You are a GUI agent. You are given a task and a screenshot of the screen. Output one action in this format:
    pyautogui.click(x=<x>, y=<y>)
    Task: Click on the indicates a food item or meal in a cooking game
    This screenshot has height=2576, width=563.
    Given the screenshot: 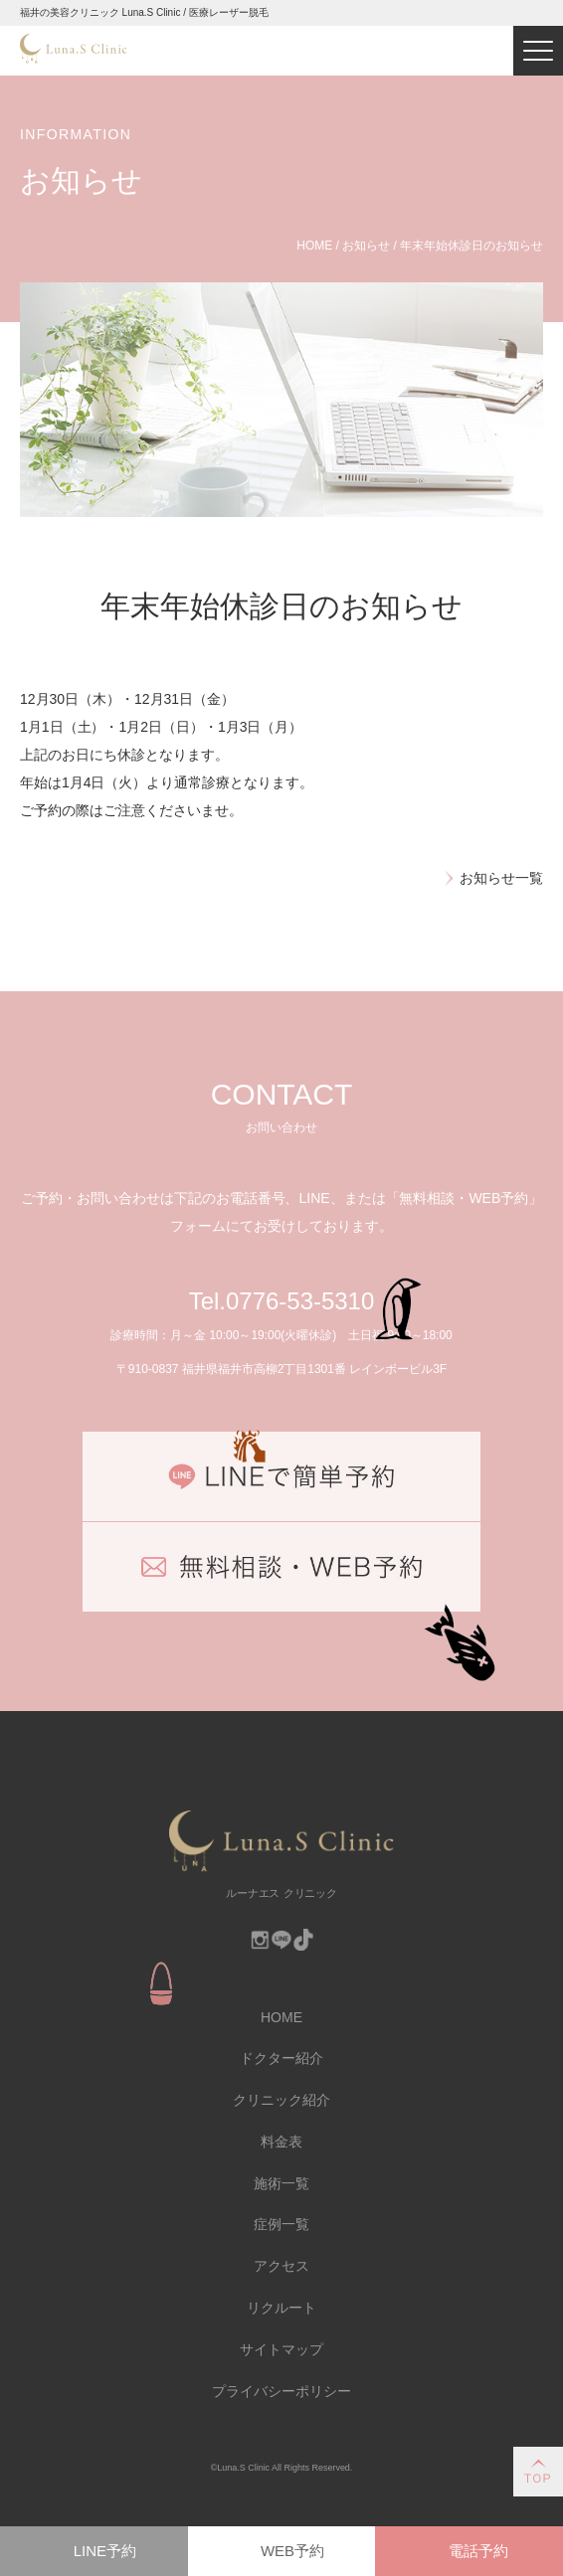 What is the action you would take?
    pyautogui.click(x=460, y=1642)
    